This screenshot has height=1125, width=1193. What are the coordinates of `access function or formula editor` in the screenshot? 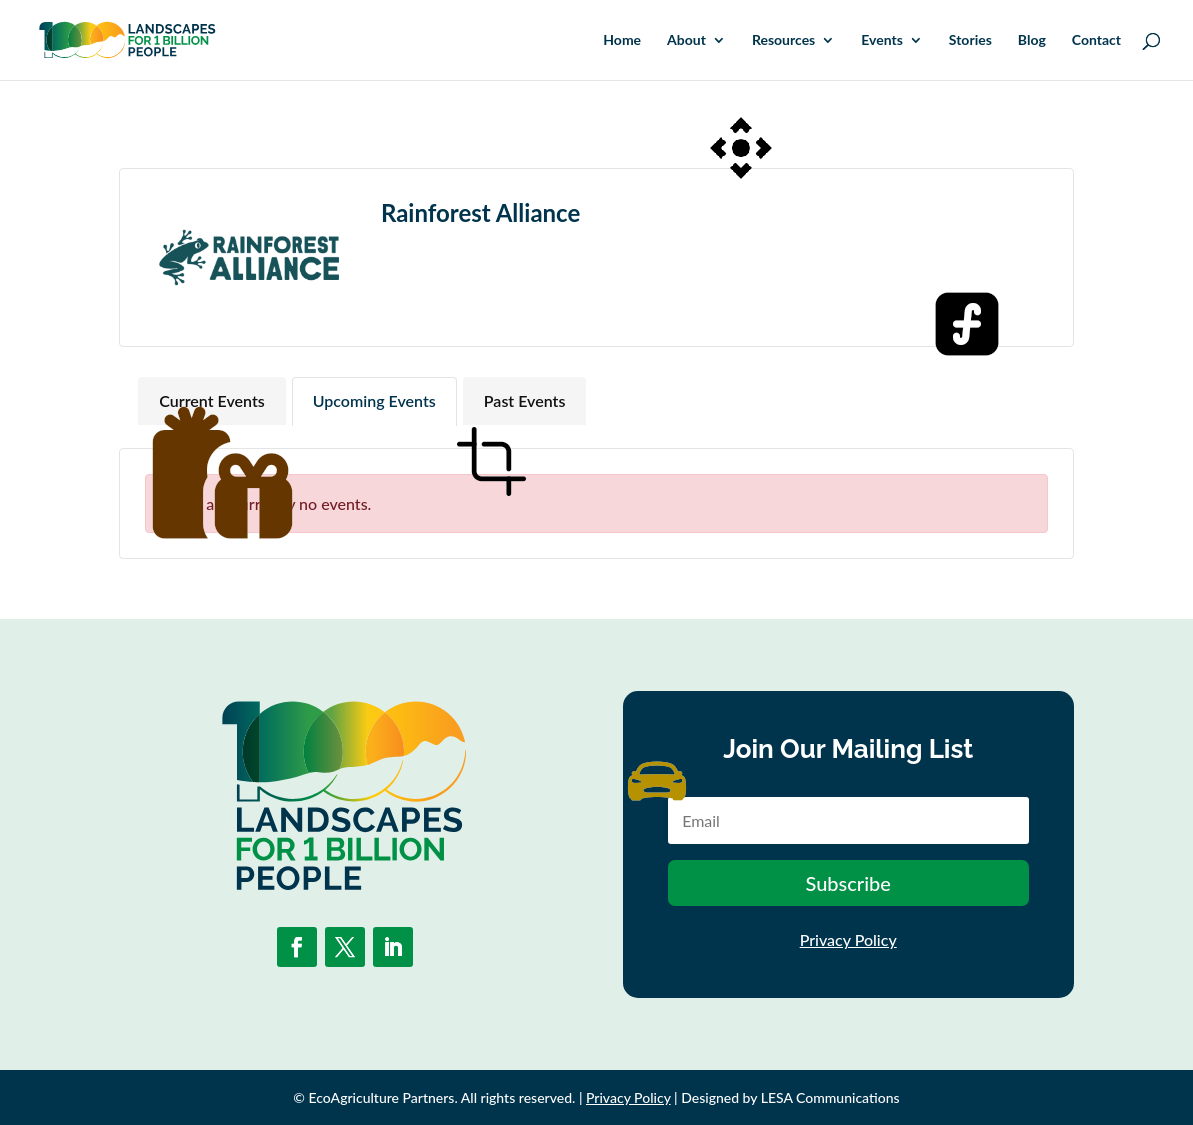 It's located at (967, 324).